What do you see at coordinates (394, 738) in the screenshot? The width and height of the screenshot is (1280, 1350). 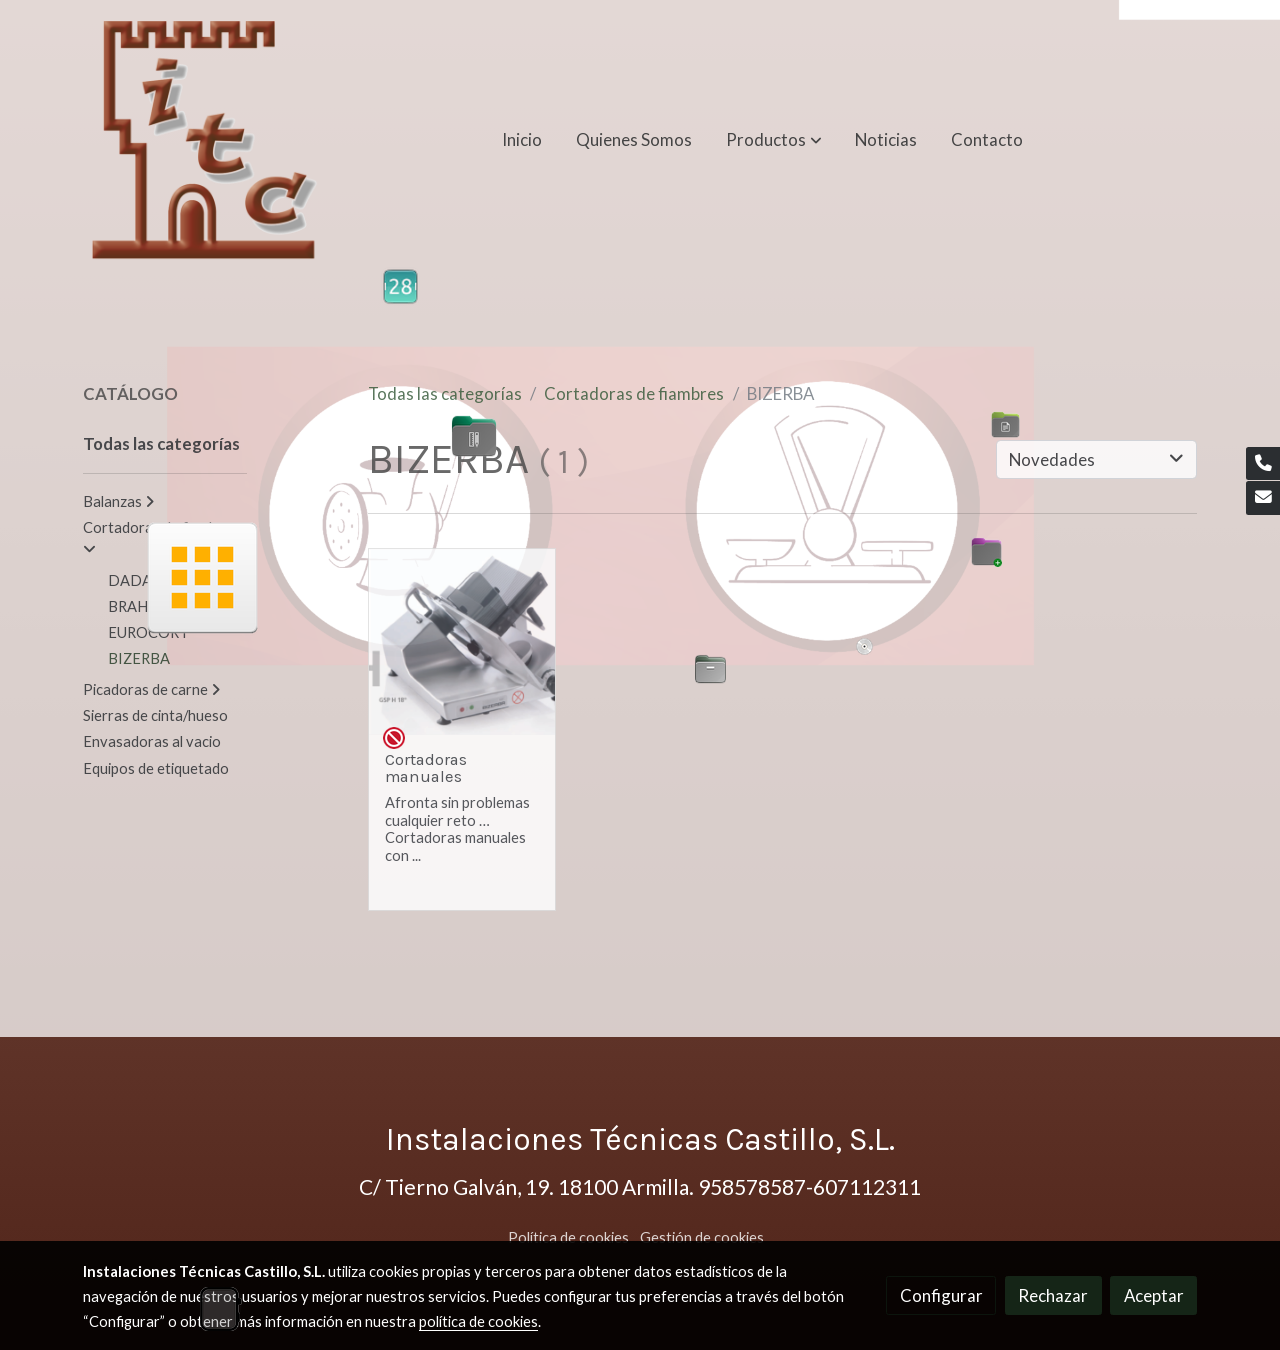 I see `delete selected email message` at bounding box center [394, 738].